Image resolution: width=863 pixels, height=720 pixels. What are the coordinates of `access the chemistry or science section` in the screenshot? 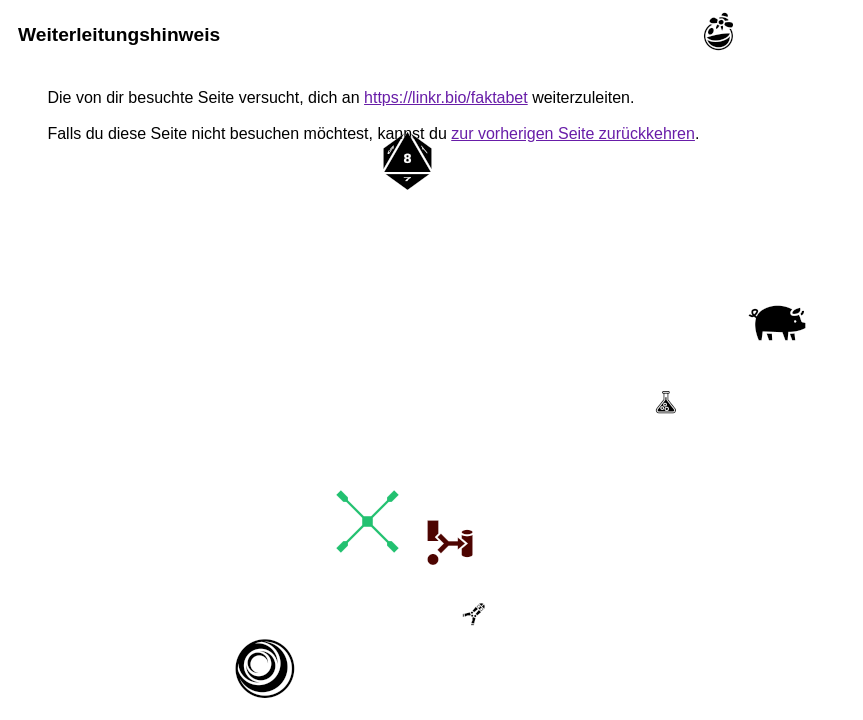 It's located at (666, 402).